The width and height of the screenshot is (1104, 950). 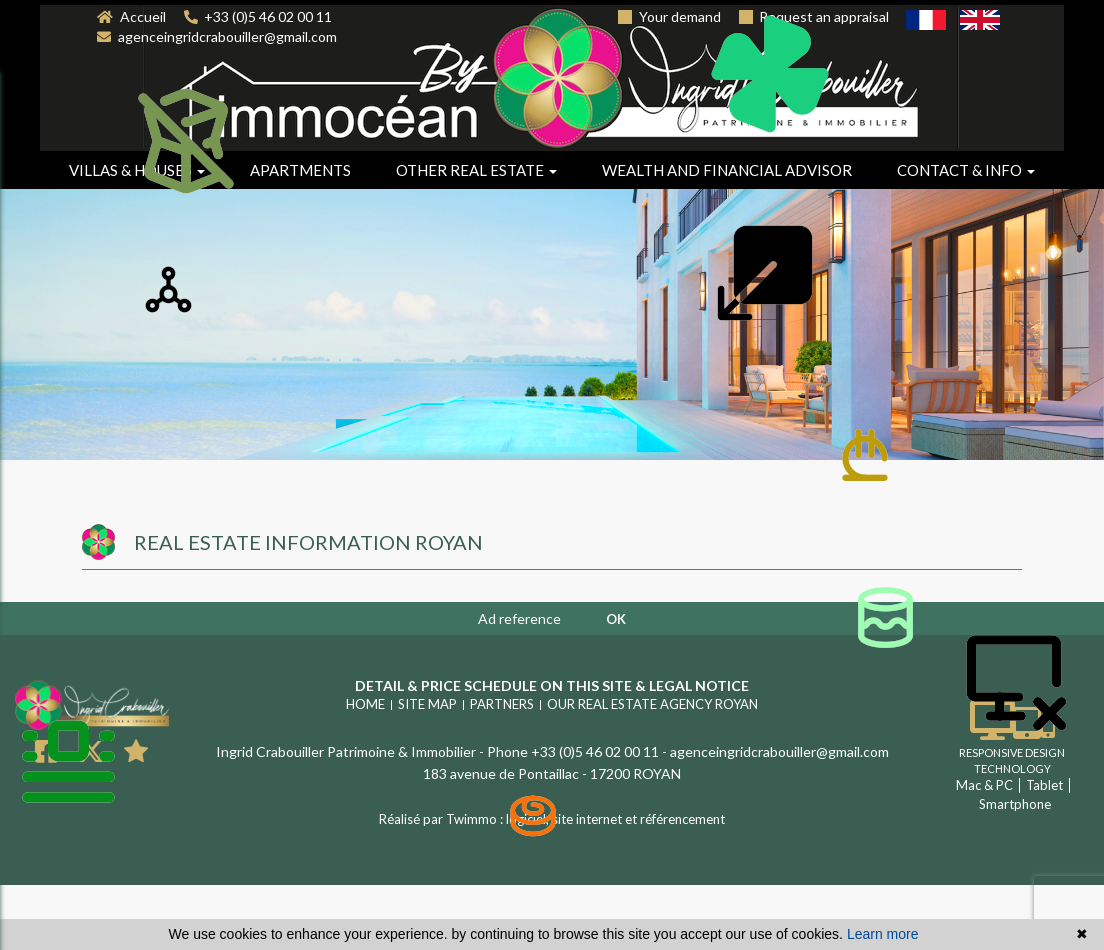 What do you see at coordinates (168, 289) in the screenshot?
I see `access social network connections` at bounding box center [168, 289].